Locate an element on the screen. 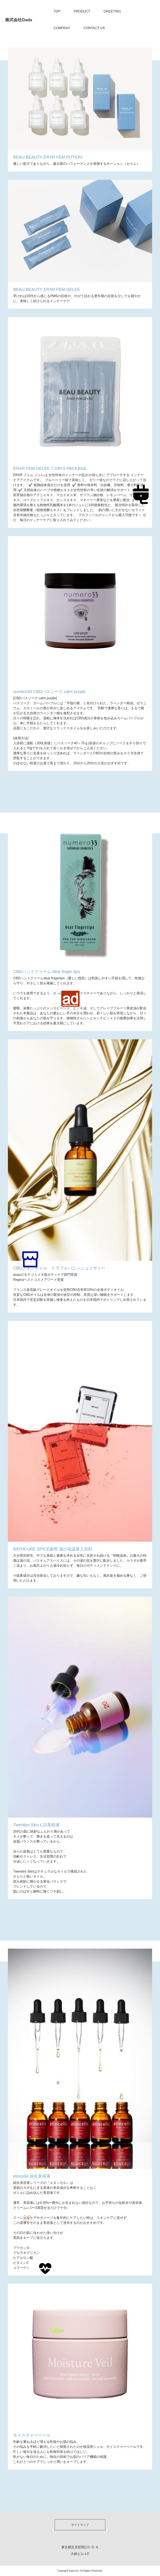  connect to power source is located at coordinates (141, 494).